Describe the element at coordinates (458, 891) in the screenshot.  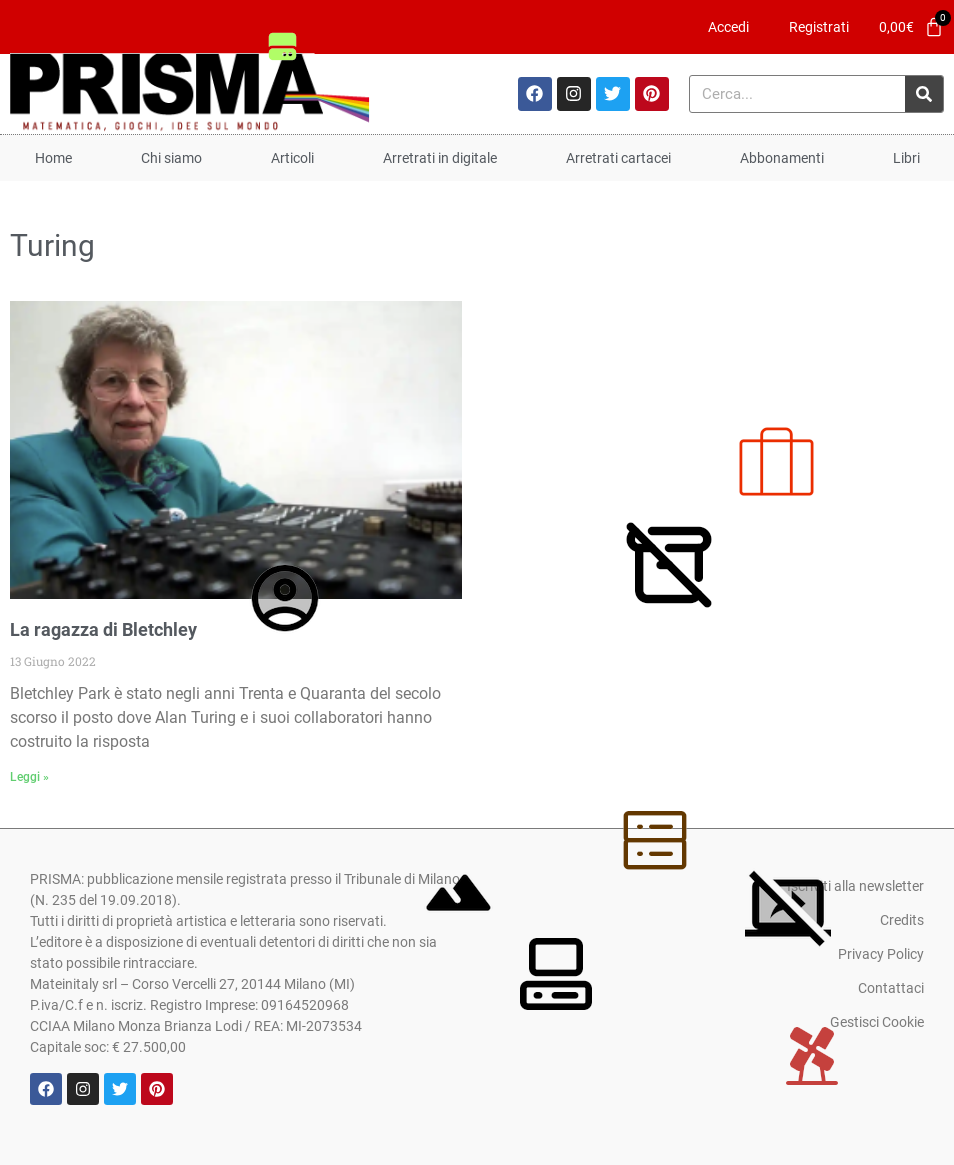
I see `view landscape or nature photos` at that location.